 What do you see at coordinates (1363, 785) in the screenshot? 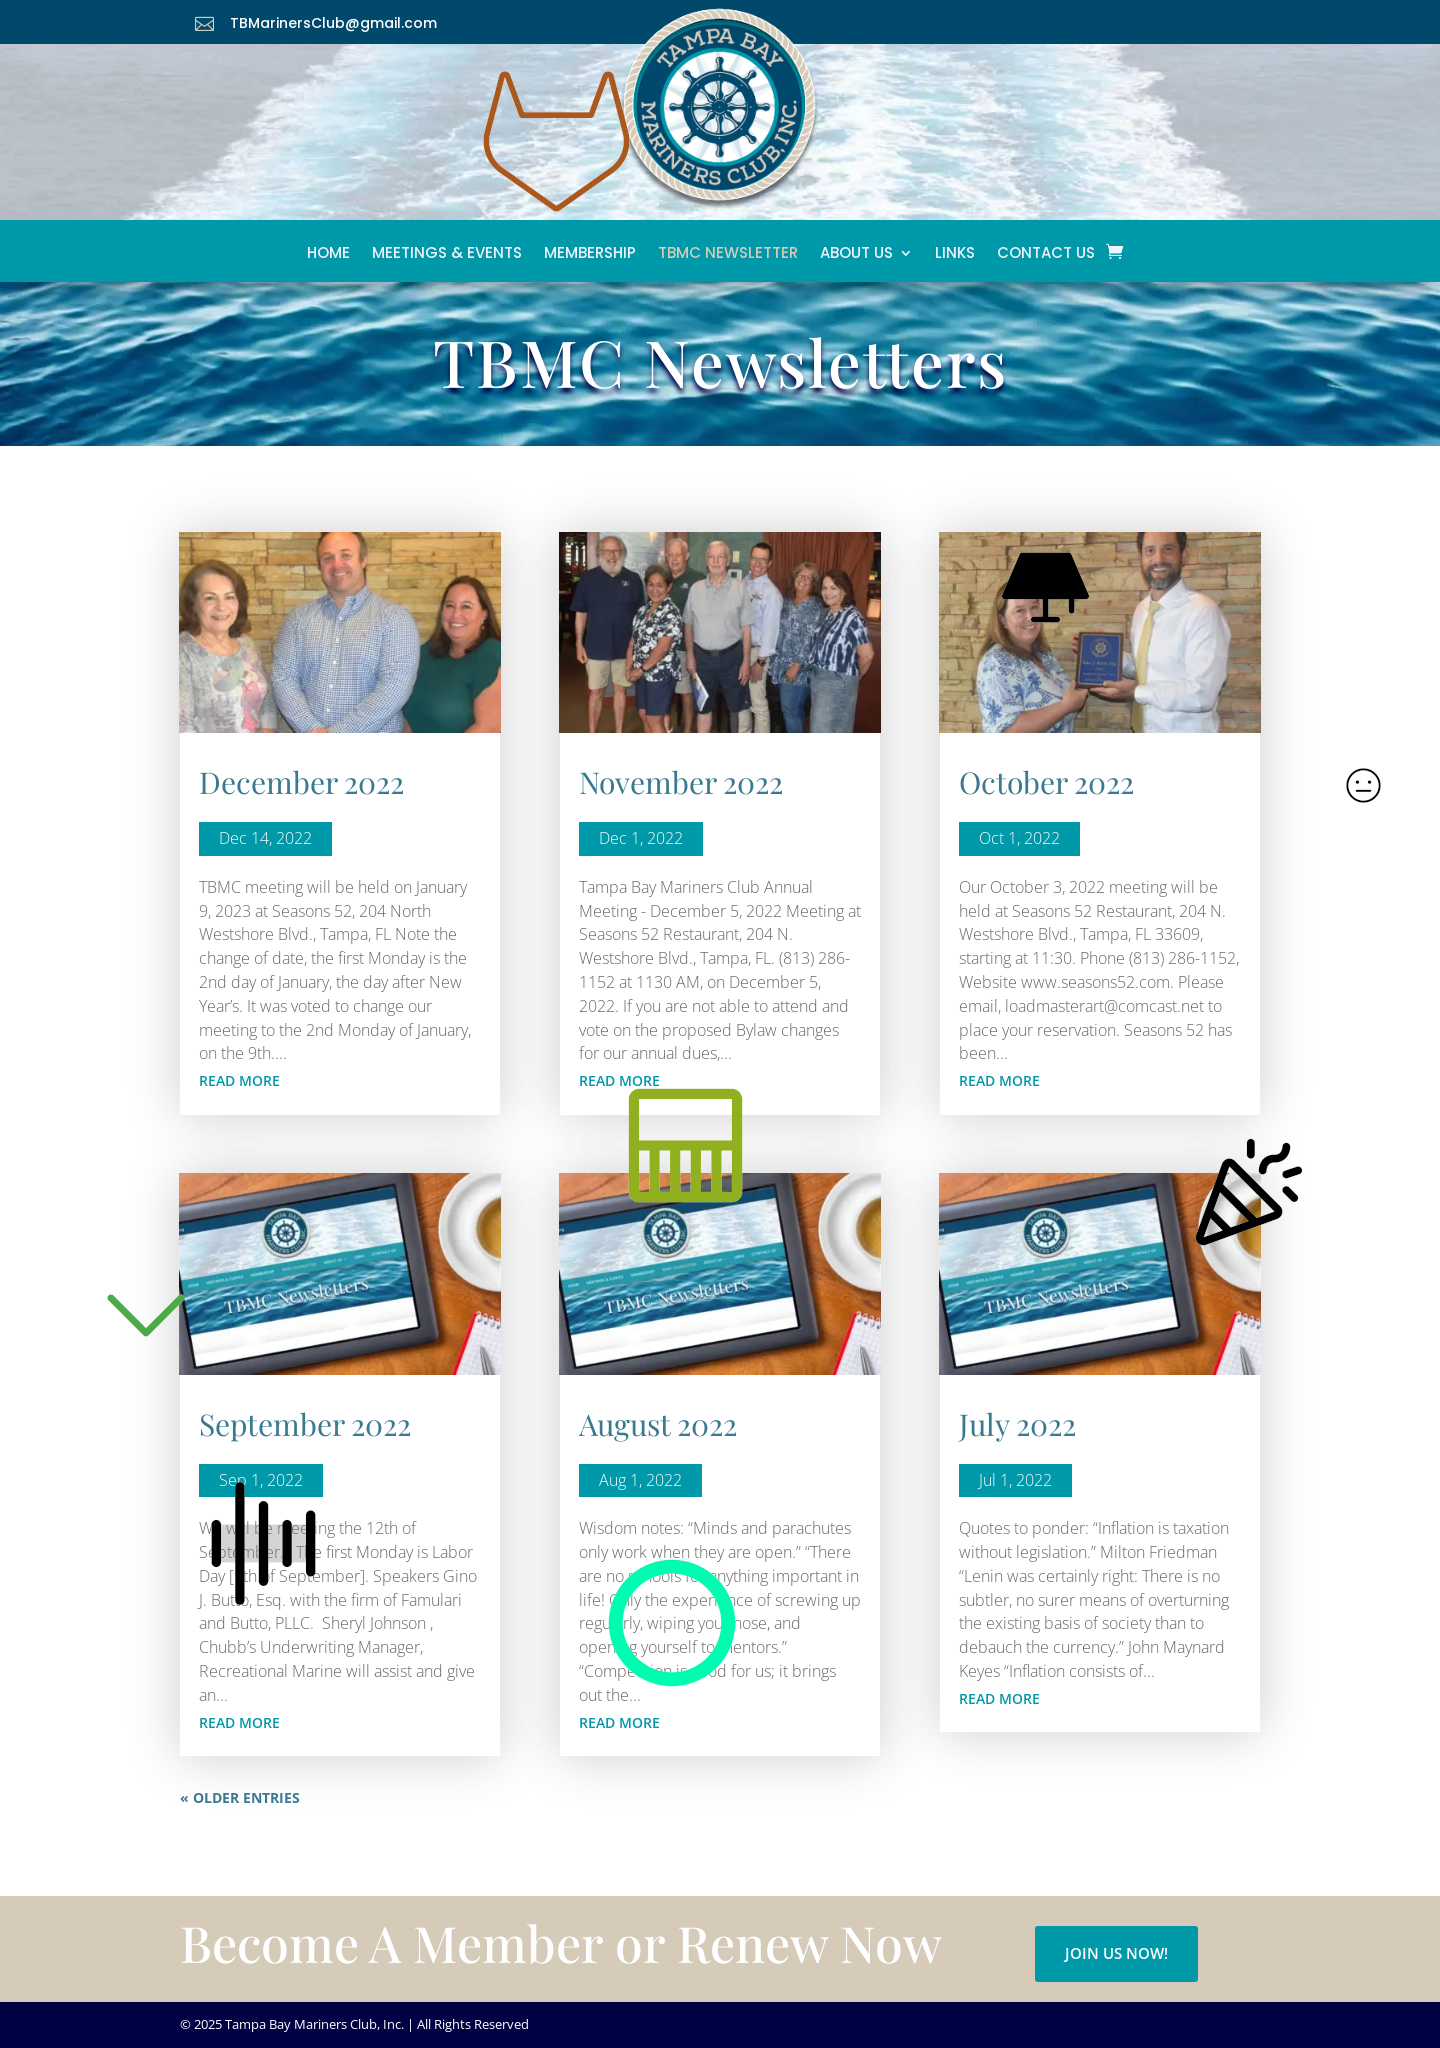
I see `rate experience as neutral or average` at bounding box center [1363, 785].